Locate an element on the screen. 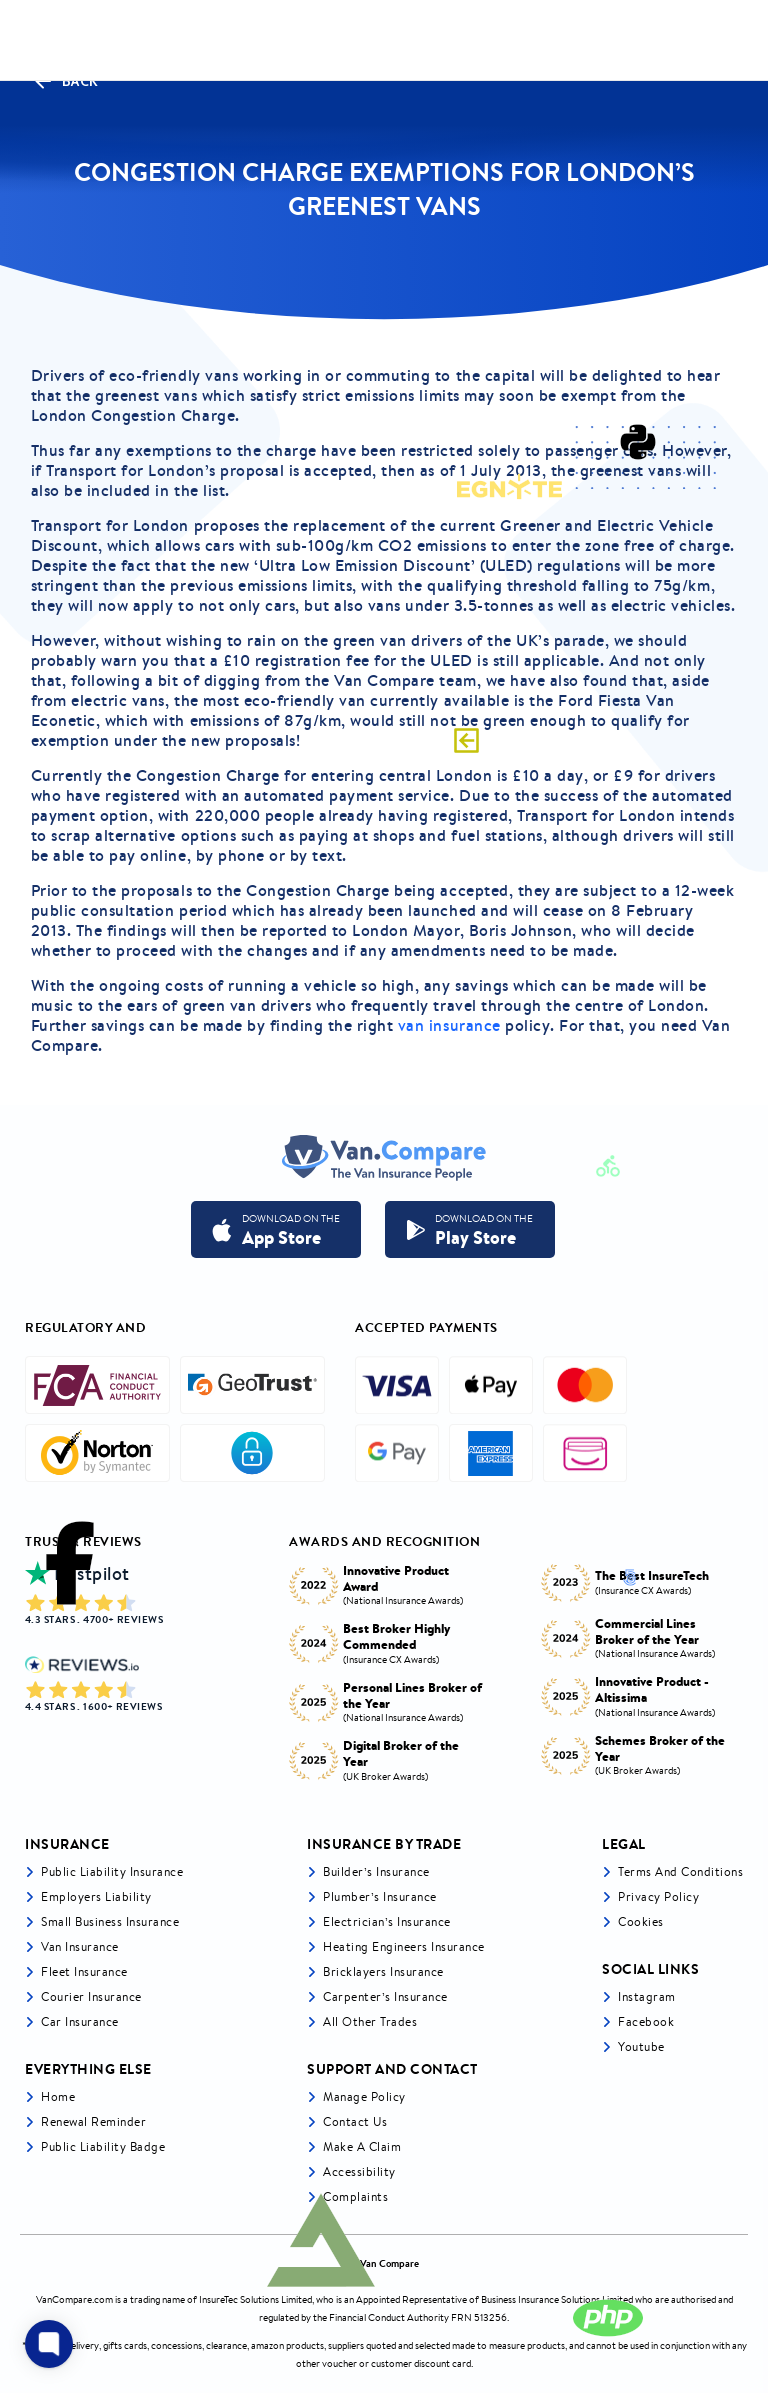  open egnyte cloud storage app is located at coordinates (509, 486).